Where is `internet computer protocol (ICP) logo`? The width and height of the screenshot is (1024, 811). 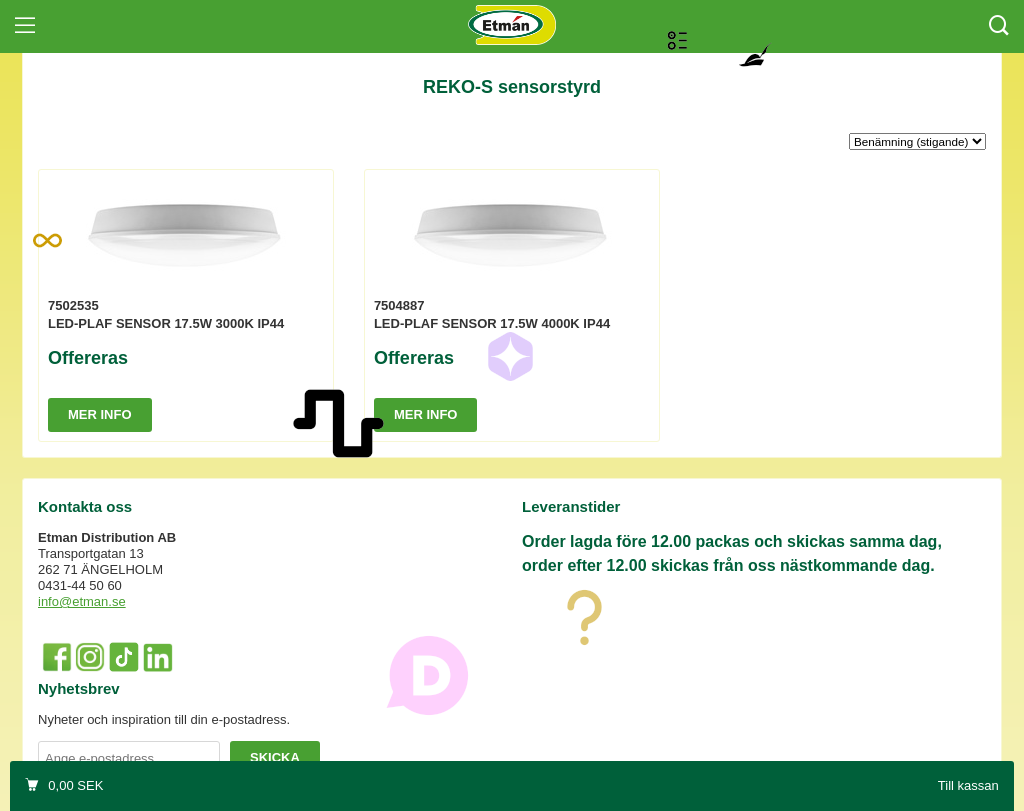
internet computer protocol (ICP) logo is located at coordinates (47, 240).